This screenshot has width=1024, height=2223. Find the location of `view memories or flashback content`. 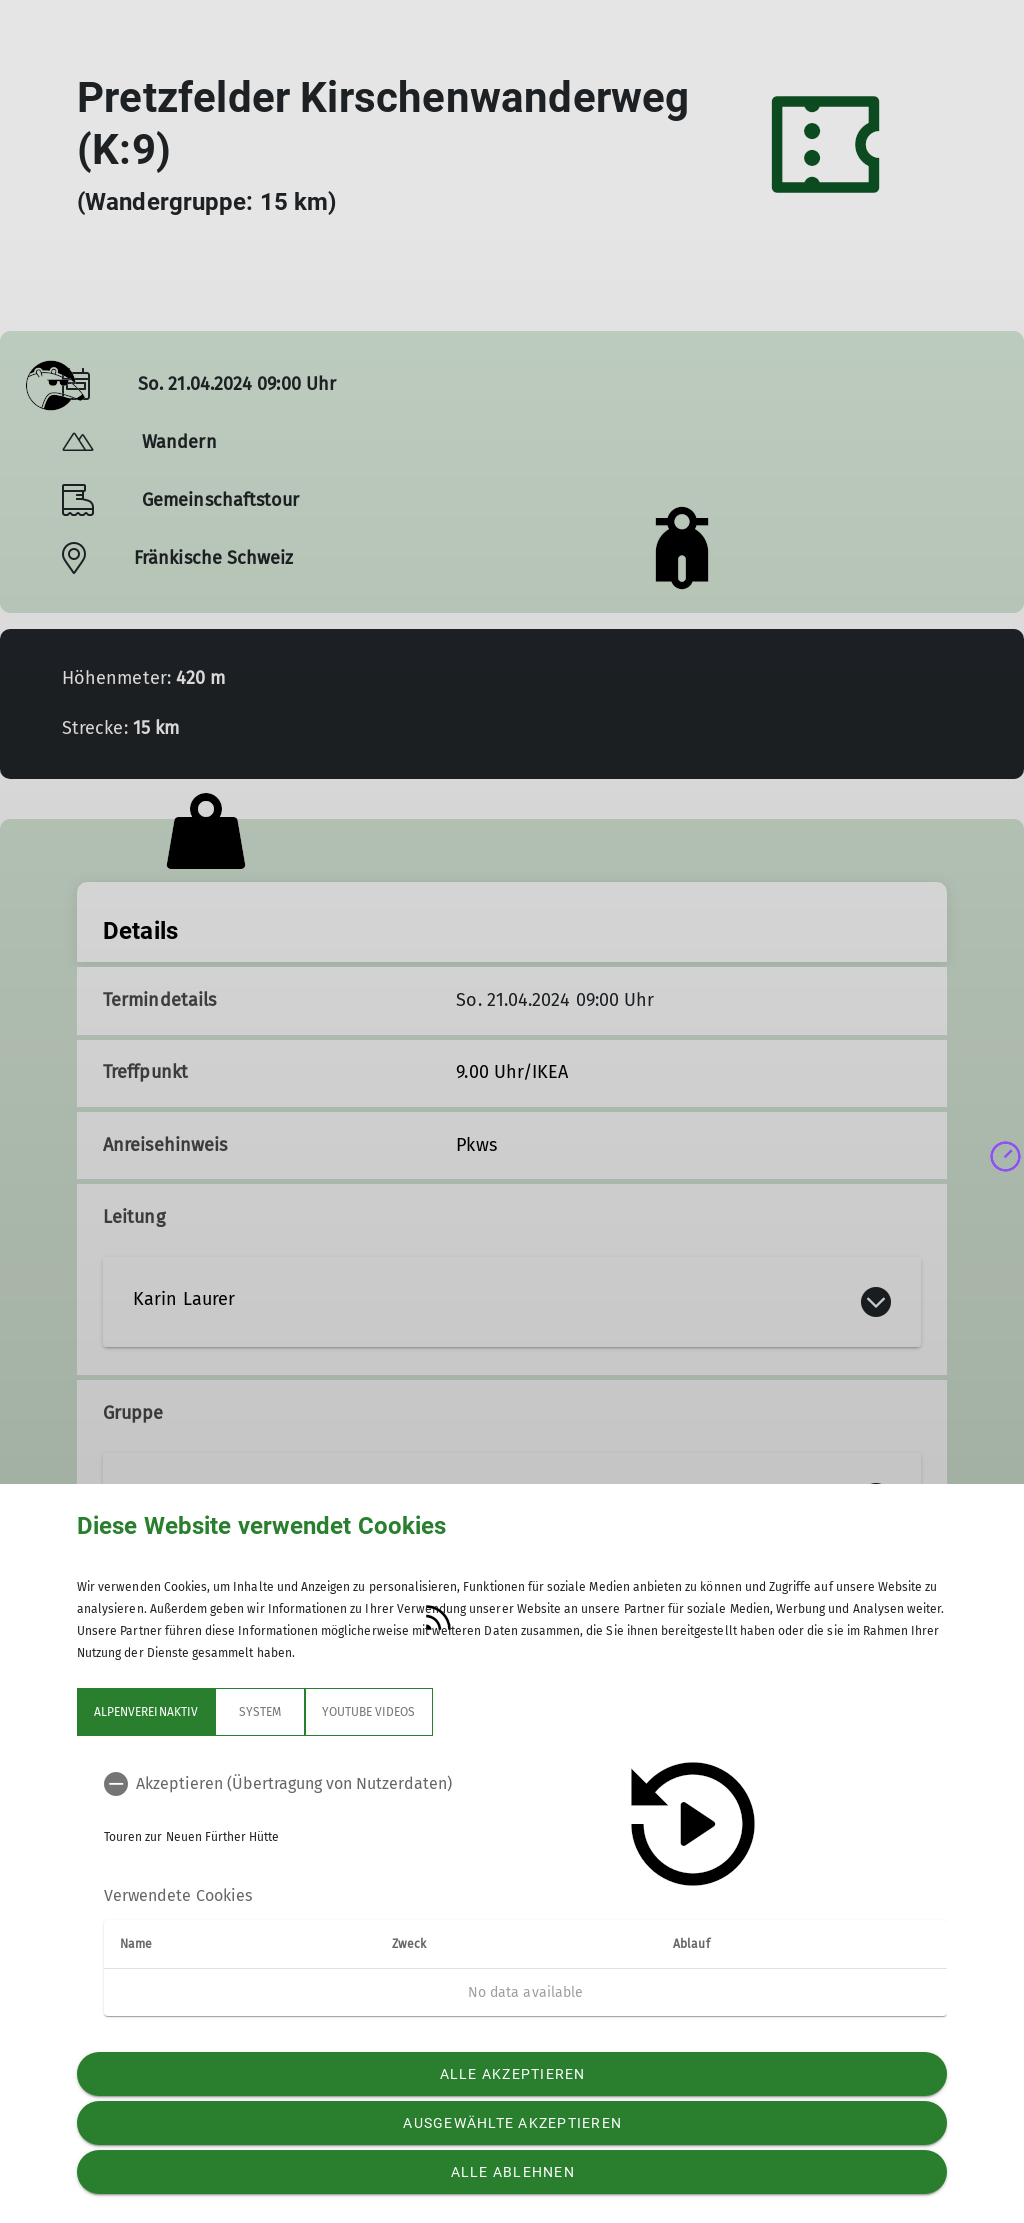

view memories or flashback content is located at coordinates (693, 1824).